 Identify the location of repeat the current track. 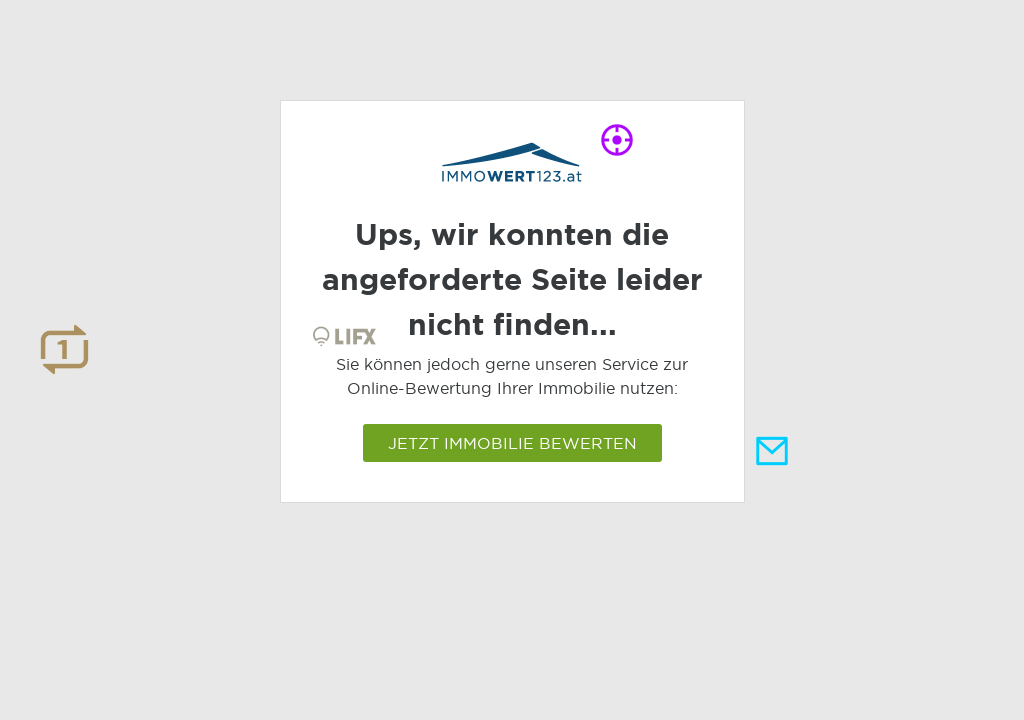
(64, 349).